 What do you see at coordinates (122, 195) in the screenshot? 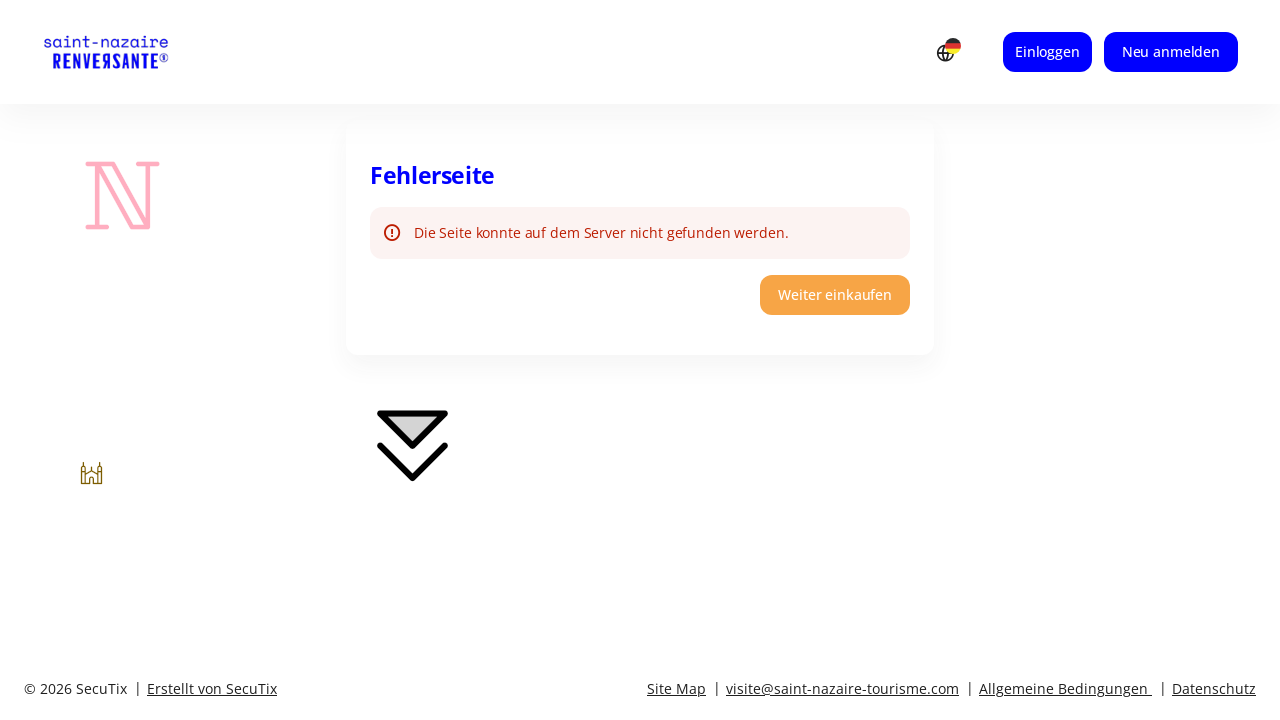
I see `open notion app` at bounding box center [122, 195].